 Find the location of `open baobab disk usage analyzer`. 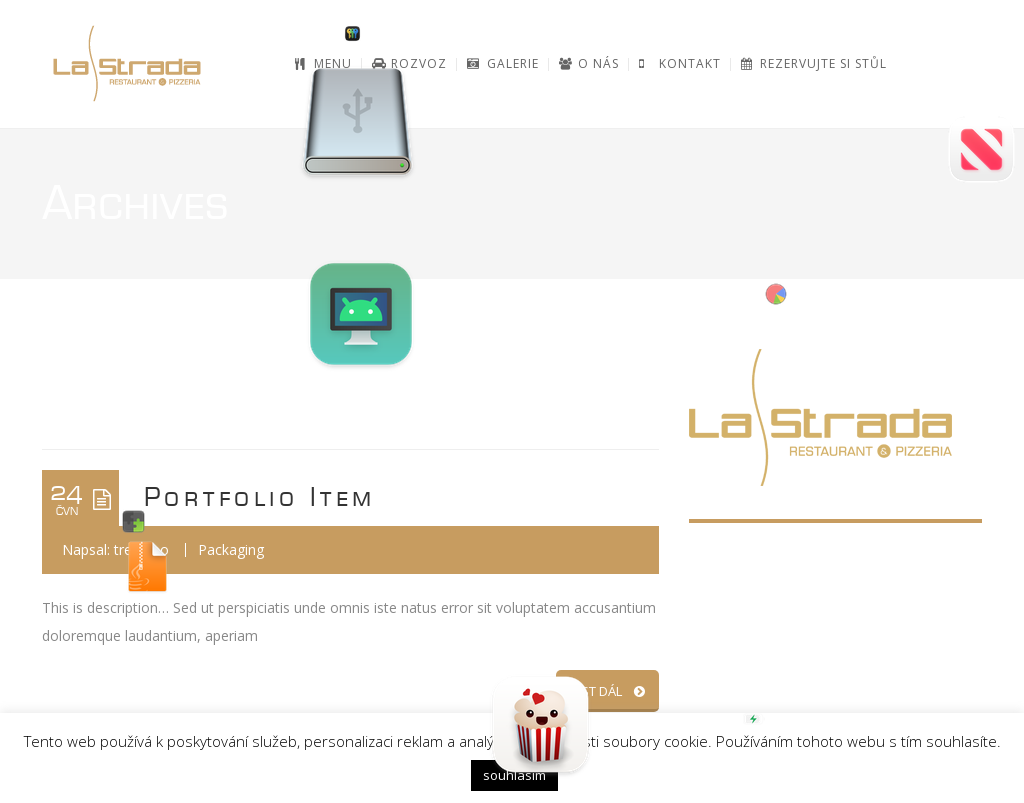

open baobab disk usage analyzer is located at coordinates (776, 294).